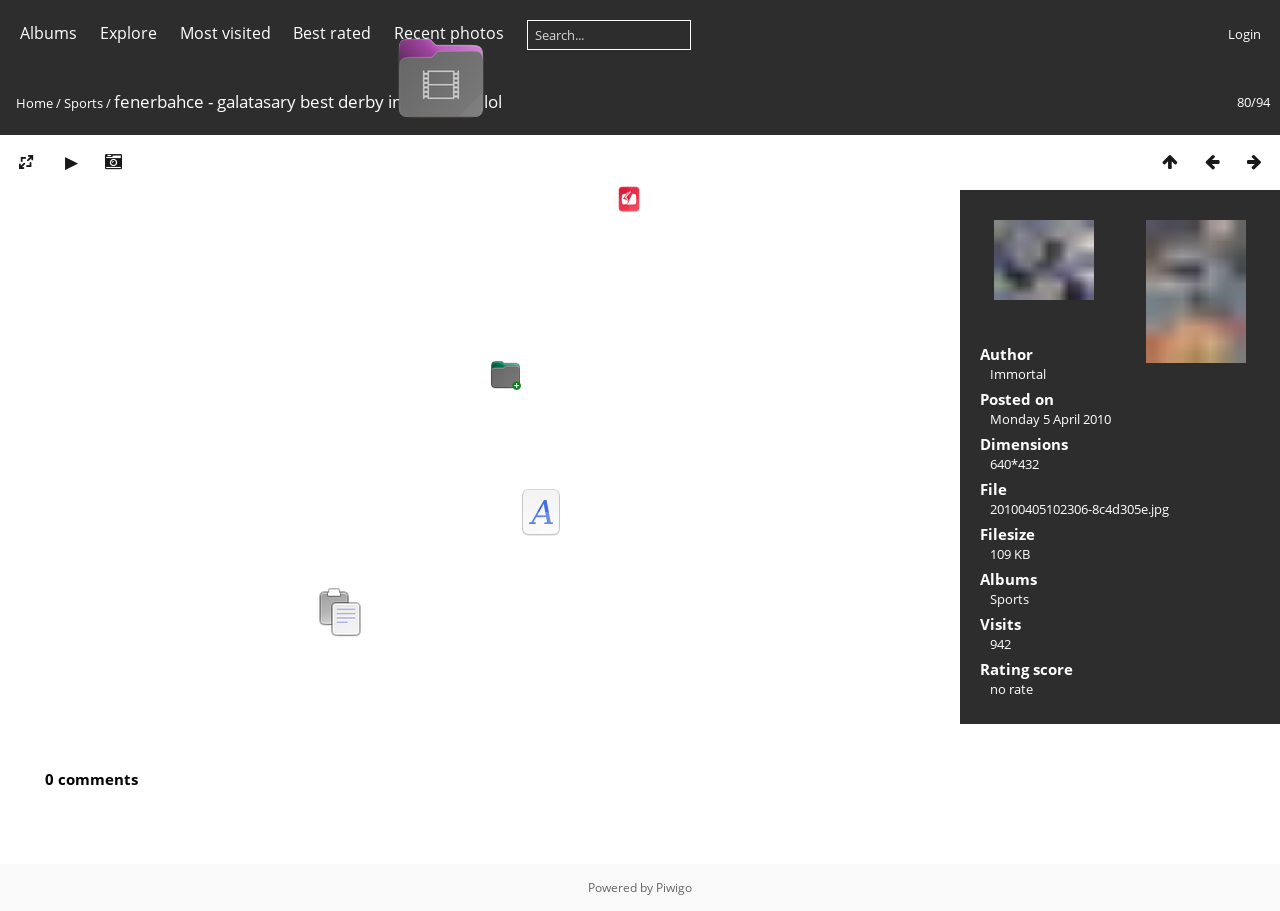  I want to click on an eps vector file, so click(629, 199).